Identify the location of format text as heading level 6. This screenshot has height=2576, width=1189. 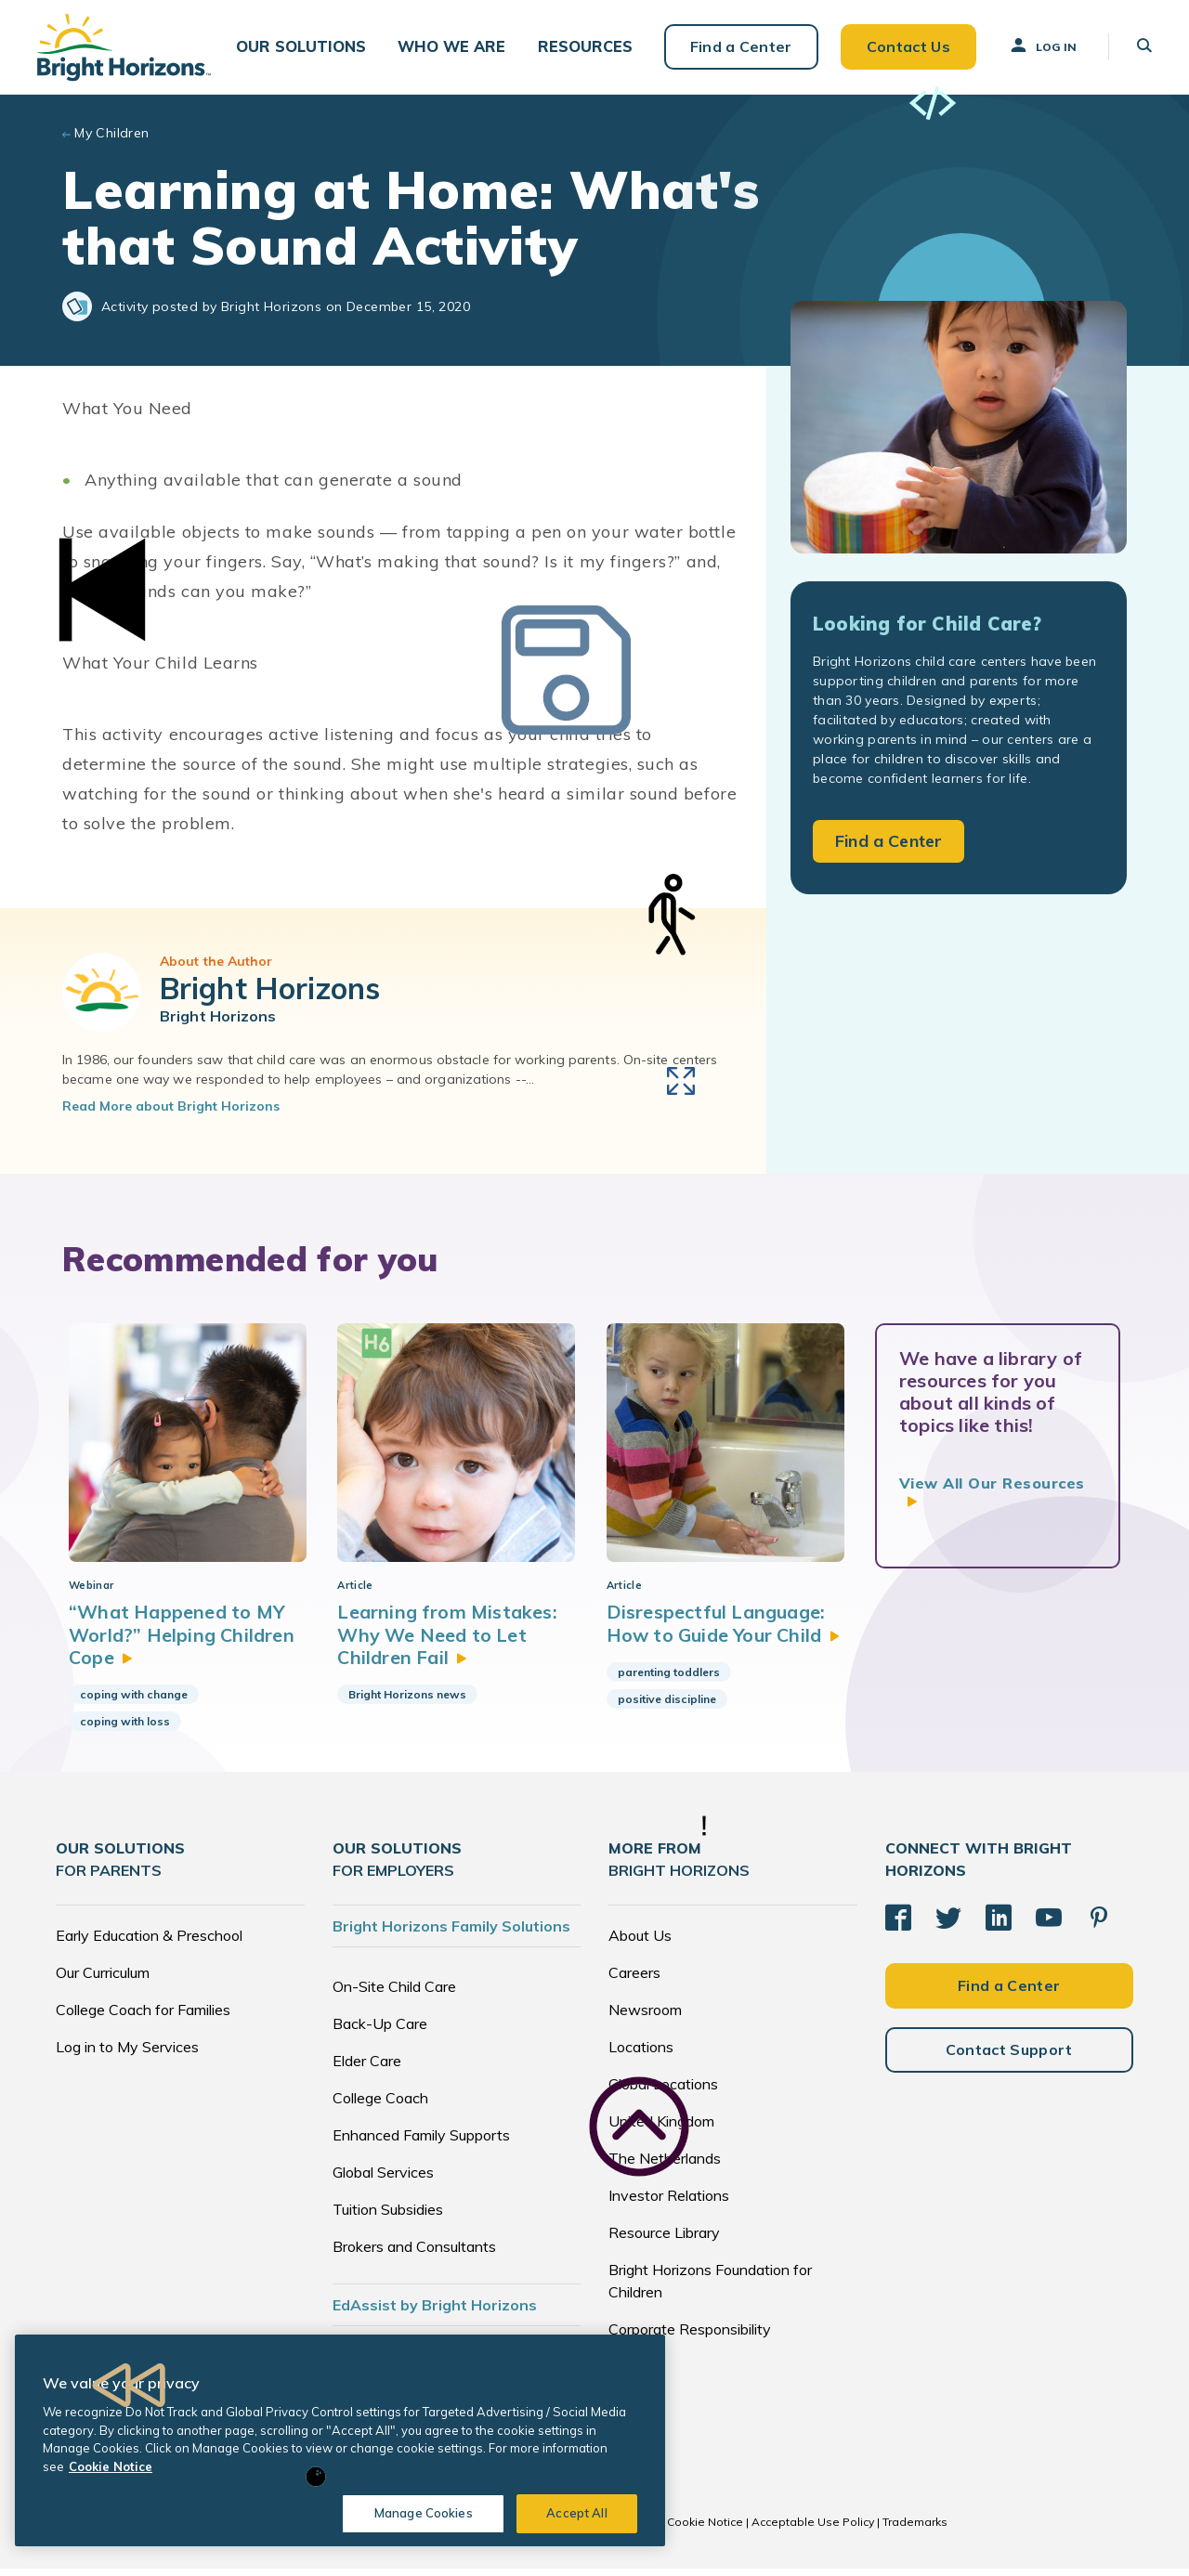
(376, 1343).